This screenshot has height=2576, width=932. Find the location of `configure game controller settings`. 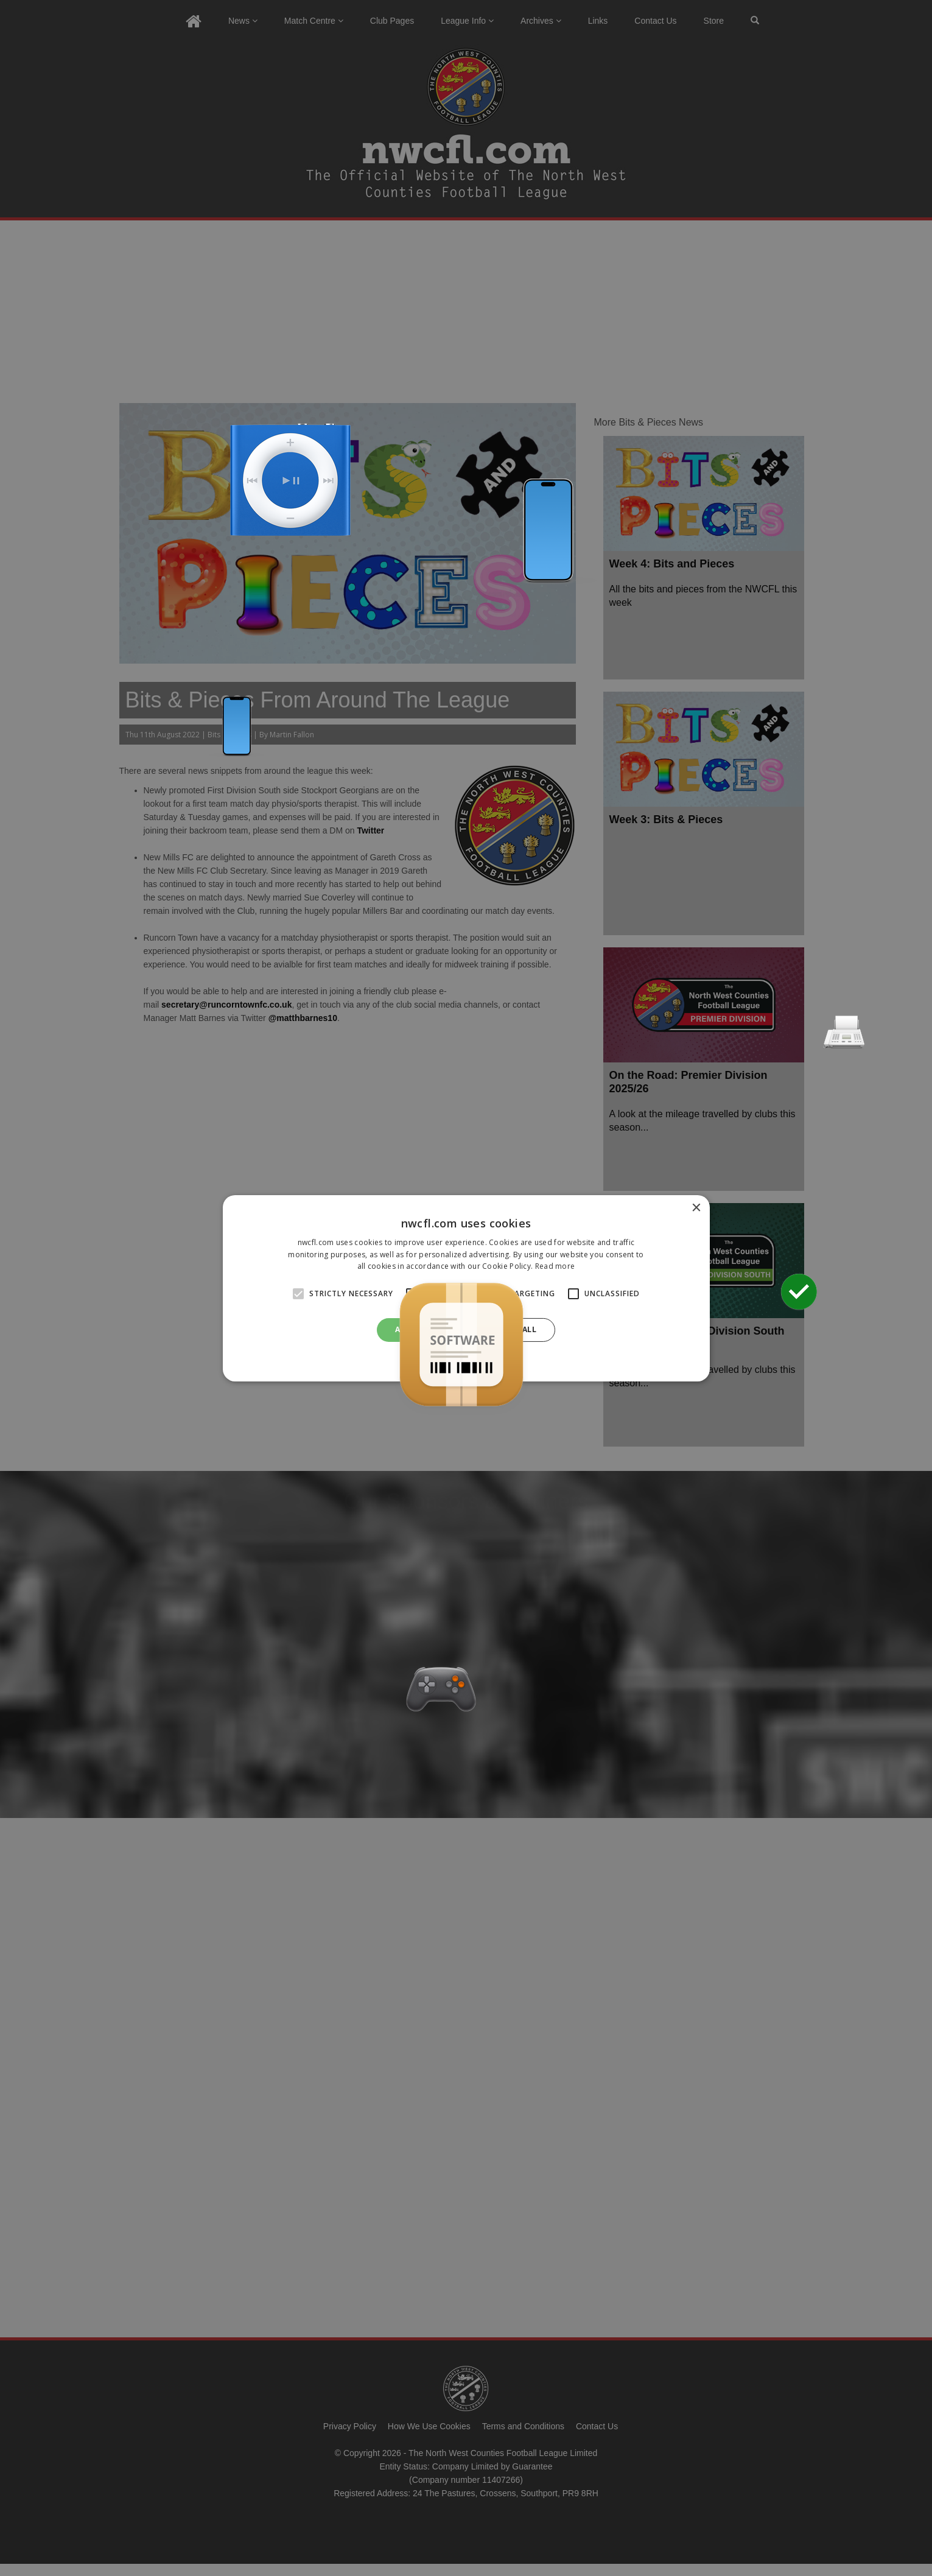

configure game controller settings is located at coordinates (441, 1689).